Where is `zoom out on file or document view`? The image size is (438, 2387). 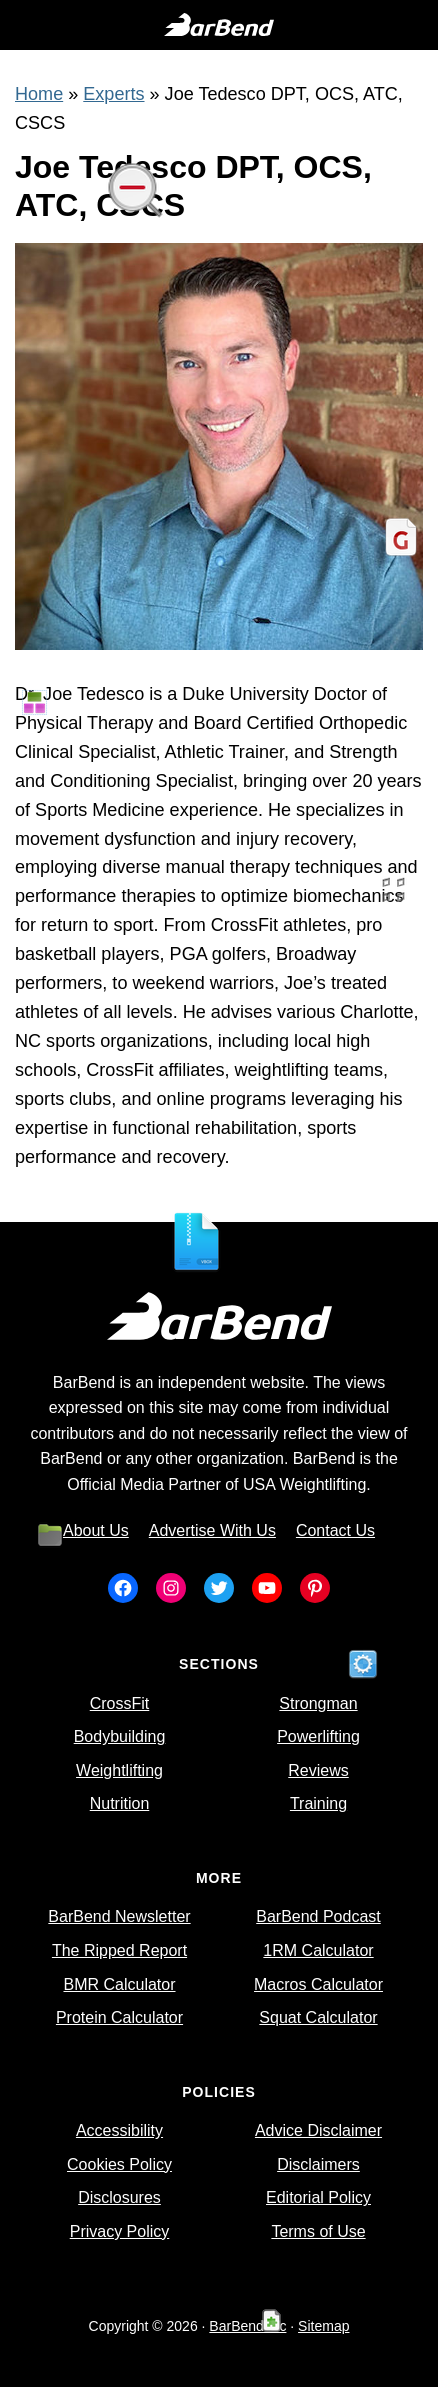 zoom out on file or document view is located at coordinates (135, 190).